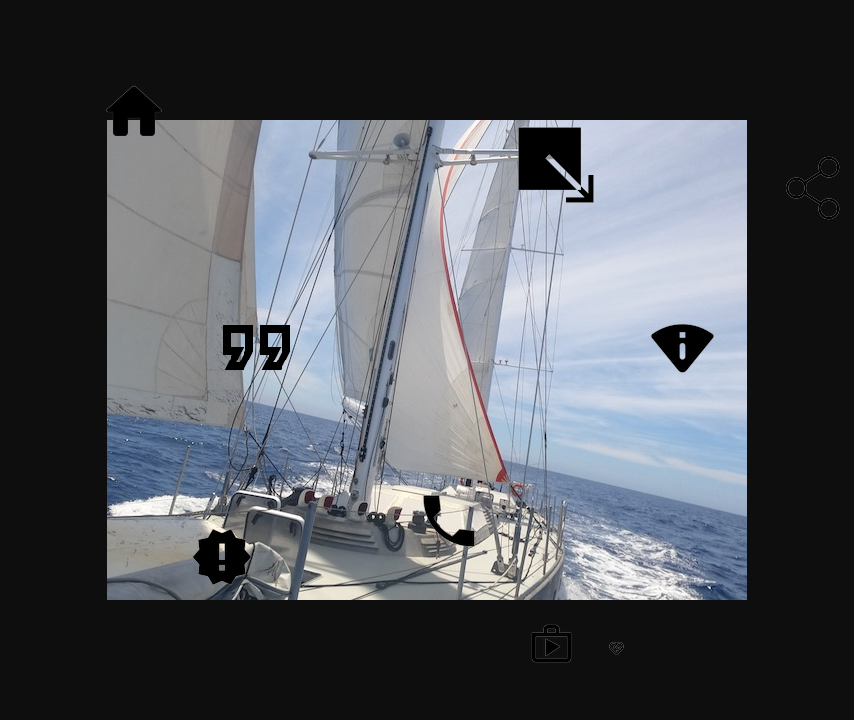 The height and width of the screenshot is (720, 854). Describe the element at coordinates (134, 112) in the screenshot. I see `navigate to the home screen` at that location.